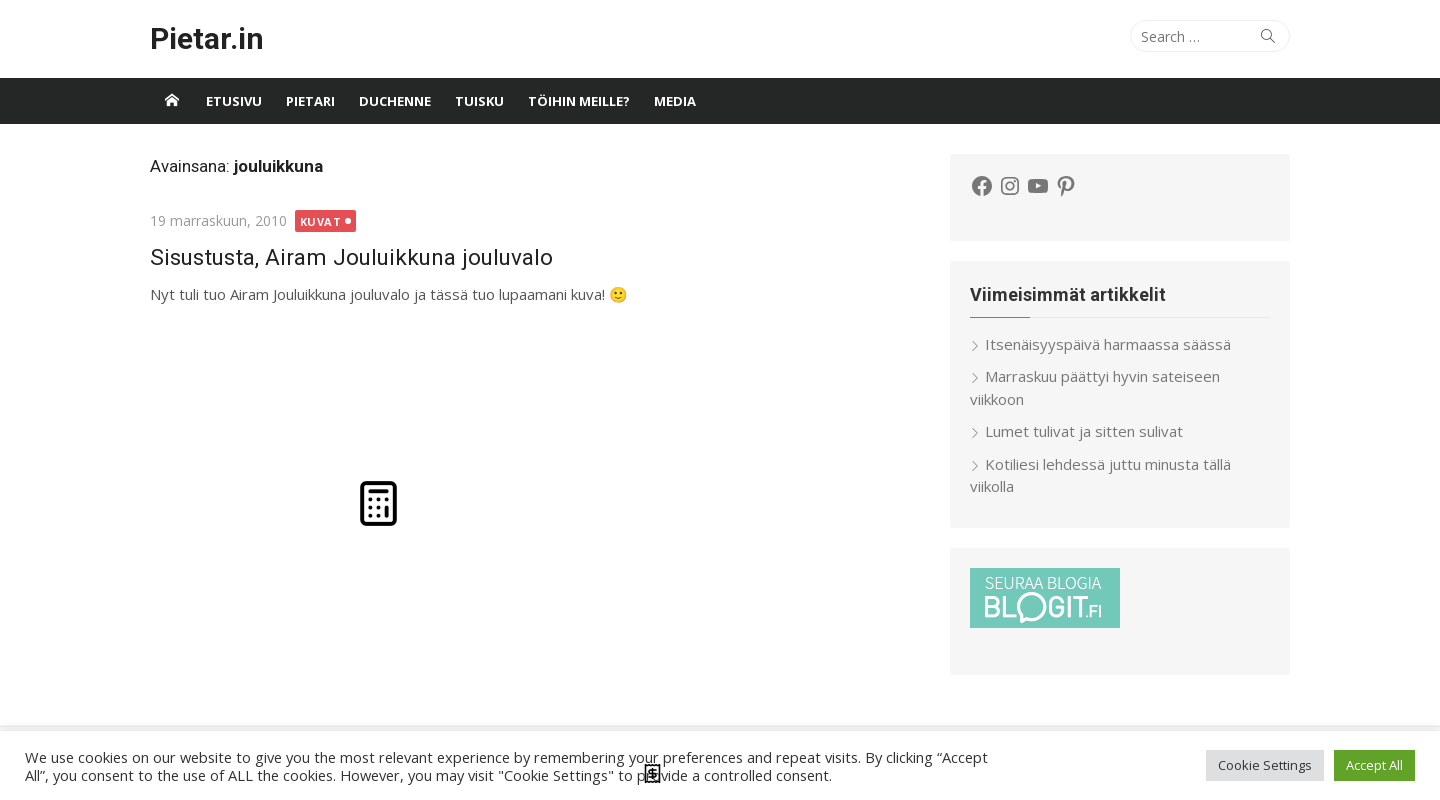 The image size is (1440, 800). What do you see at coordinates (652, 773) in the screenshot?
I see `view purchase receipt or transaction history` at bounding box center [652, 773].